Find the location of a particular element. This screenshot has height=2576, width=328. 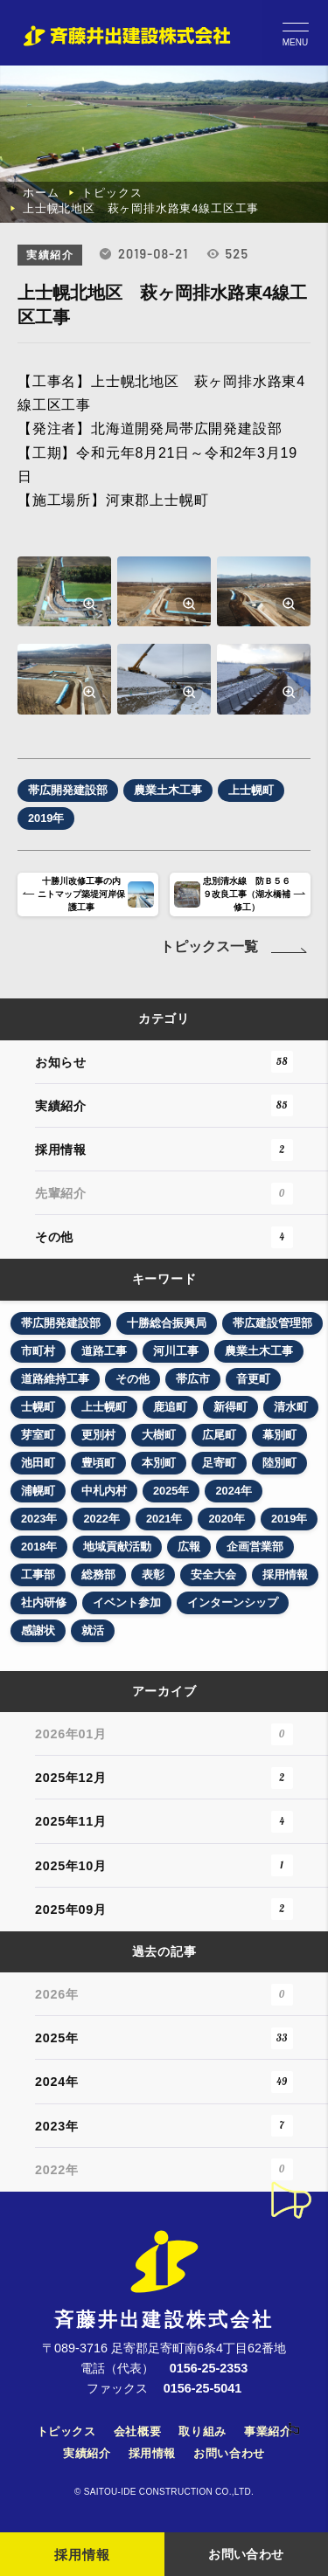

access flag emoji or country symbols is located at coordinates (294, 2429).